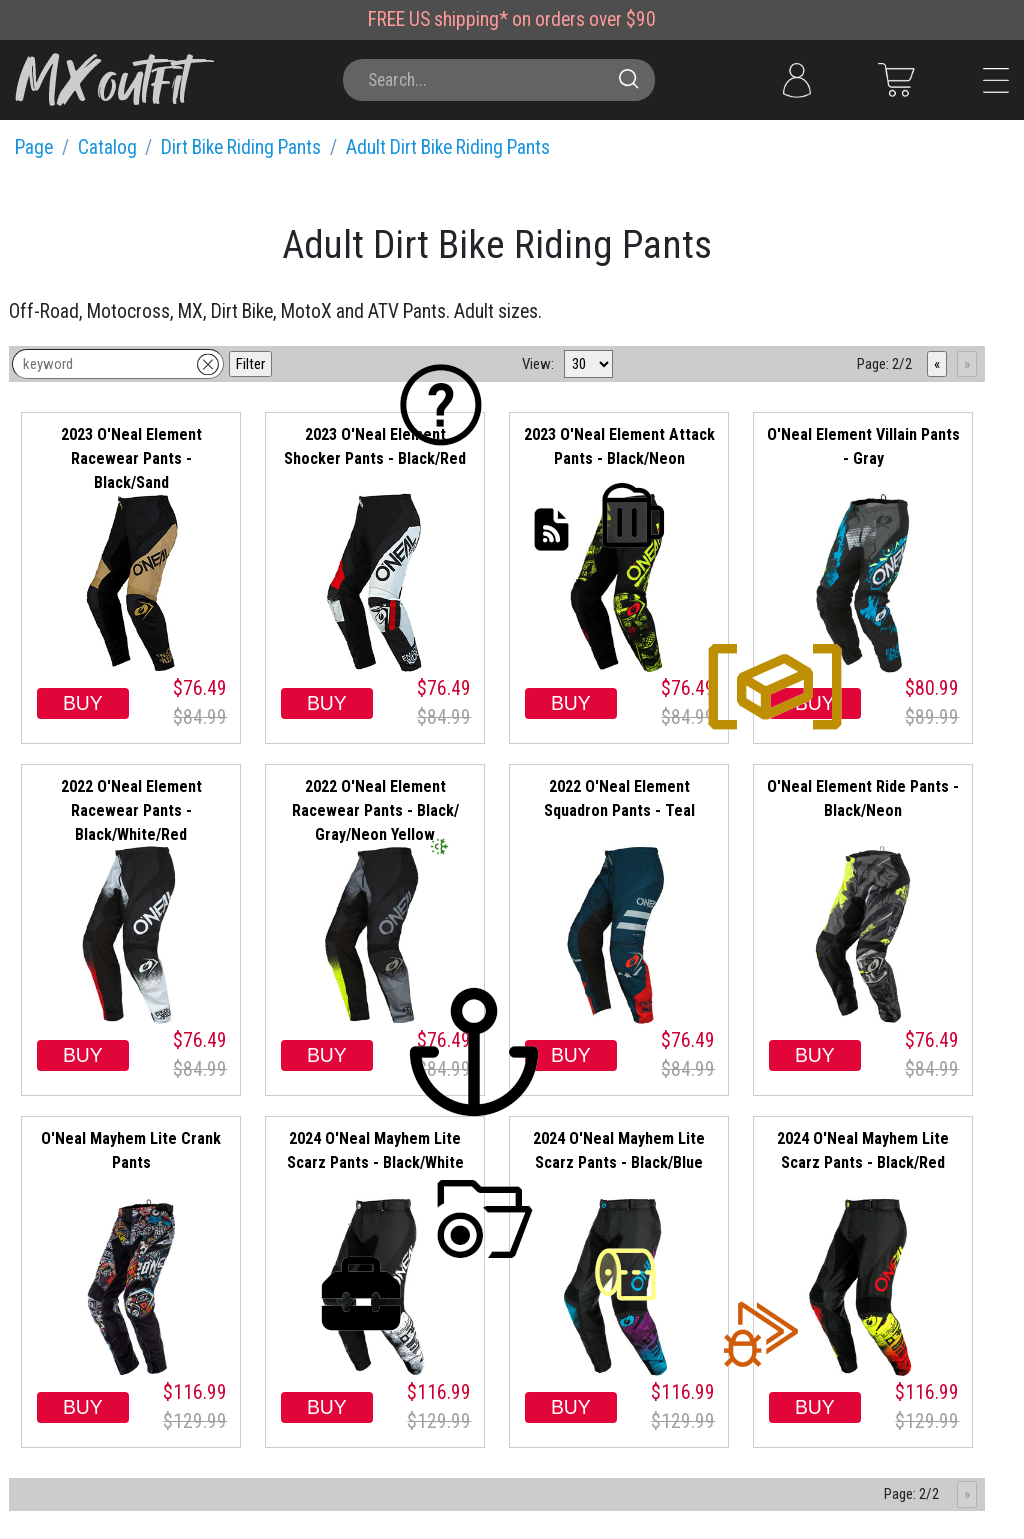 This screenshot has height=1539, width=1024. What do you see at coordinates (775, 682) in the screenshot?
I see `view variable symbol in code editor` at bounding box center [775, 682].